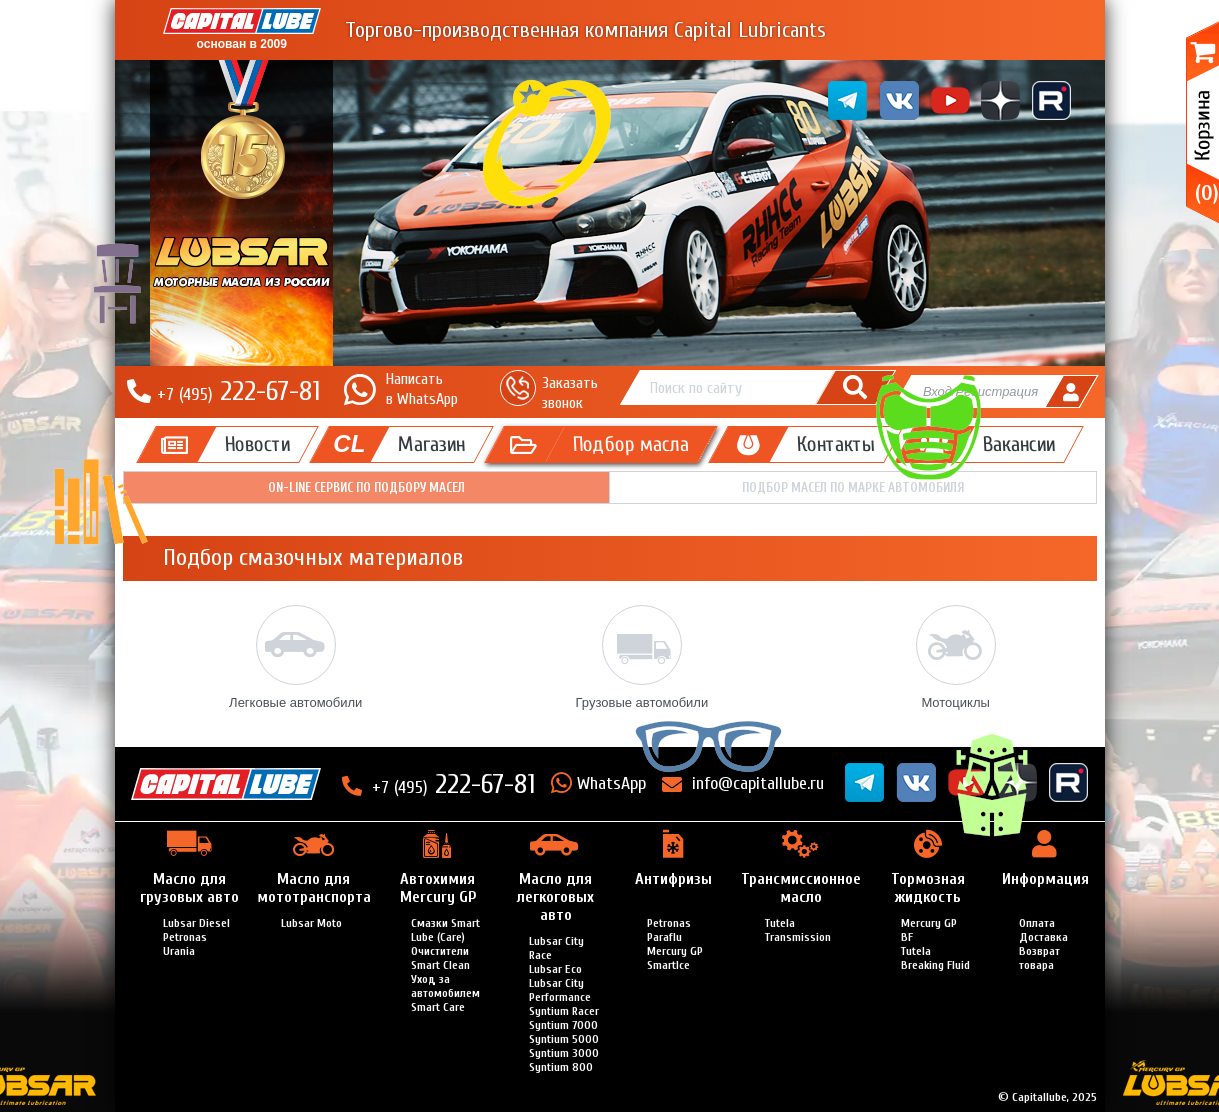  Describe the element at coordinates (547, 143) in the screenshot. I see `refresh or sync starred items` at that location.